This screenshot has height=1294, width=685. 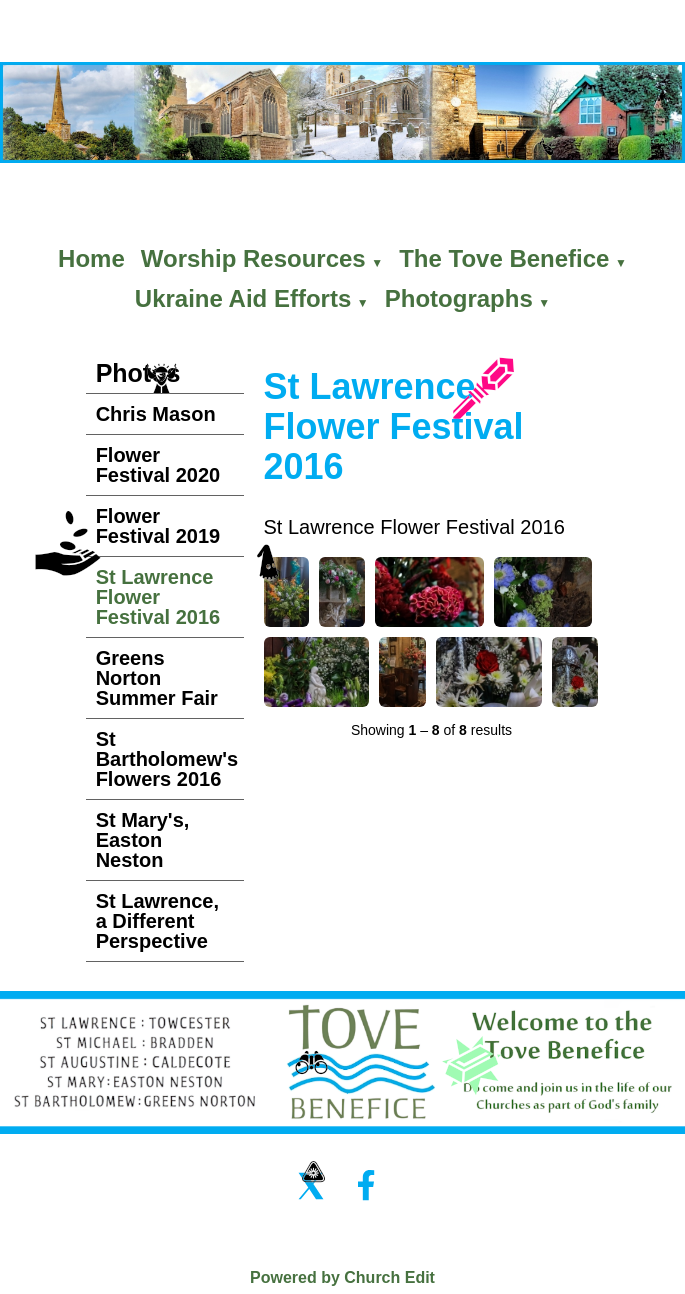 What do you see at coordinates (161, 378) in the screenshot?
I see `select sun priest character class` at bounding box center [161, 378].